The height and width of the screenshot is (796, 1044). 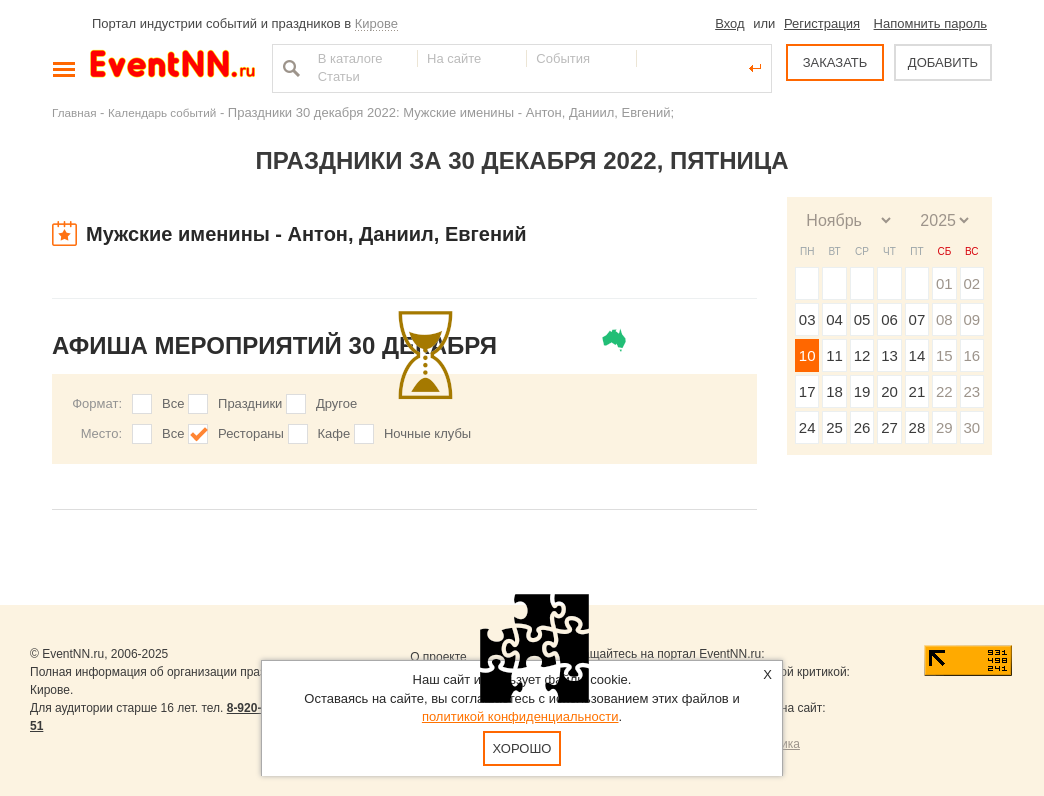 What do you see at coordinates (534, 648) in the screenshot?
I see `access puzzle or brain training games` at bounding box center [534, 648].